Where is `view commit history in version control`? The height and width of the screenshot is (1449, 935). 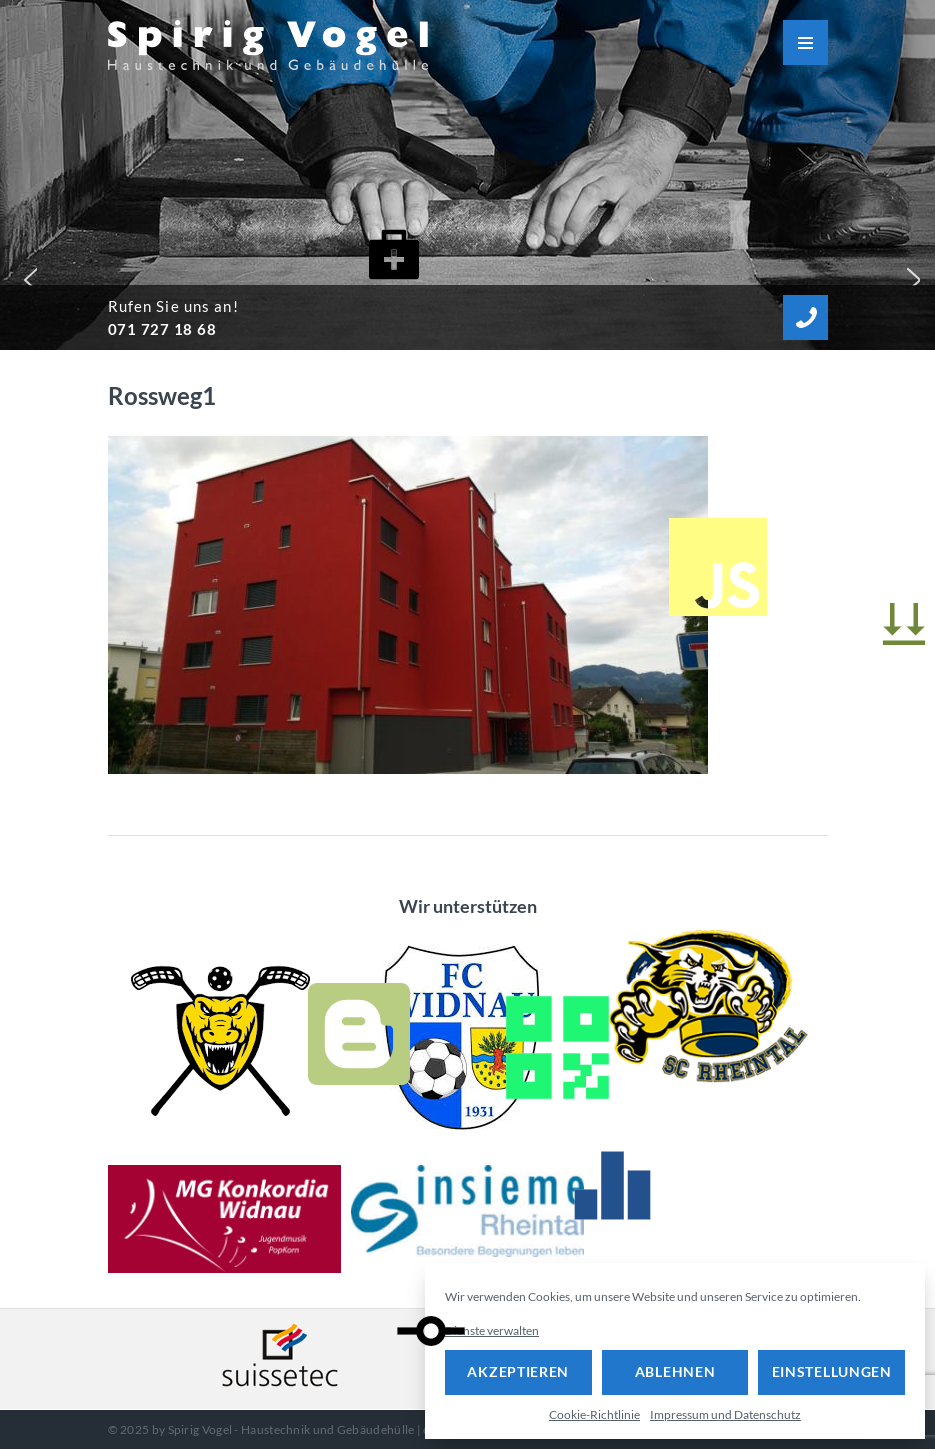 view commit history in version control is located at coordinates (431, 1331).